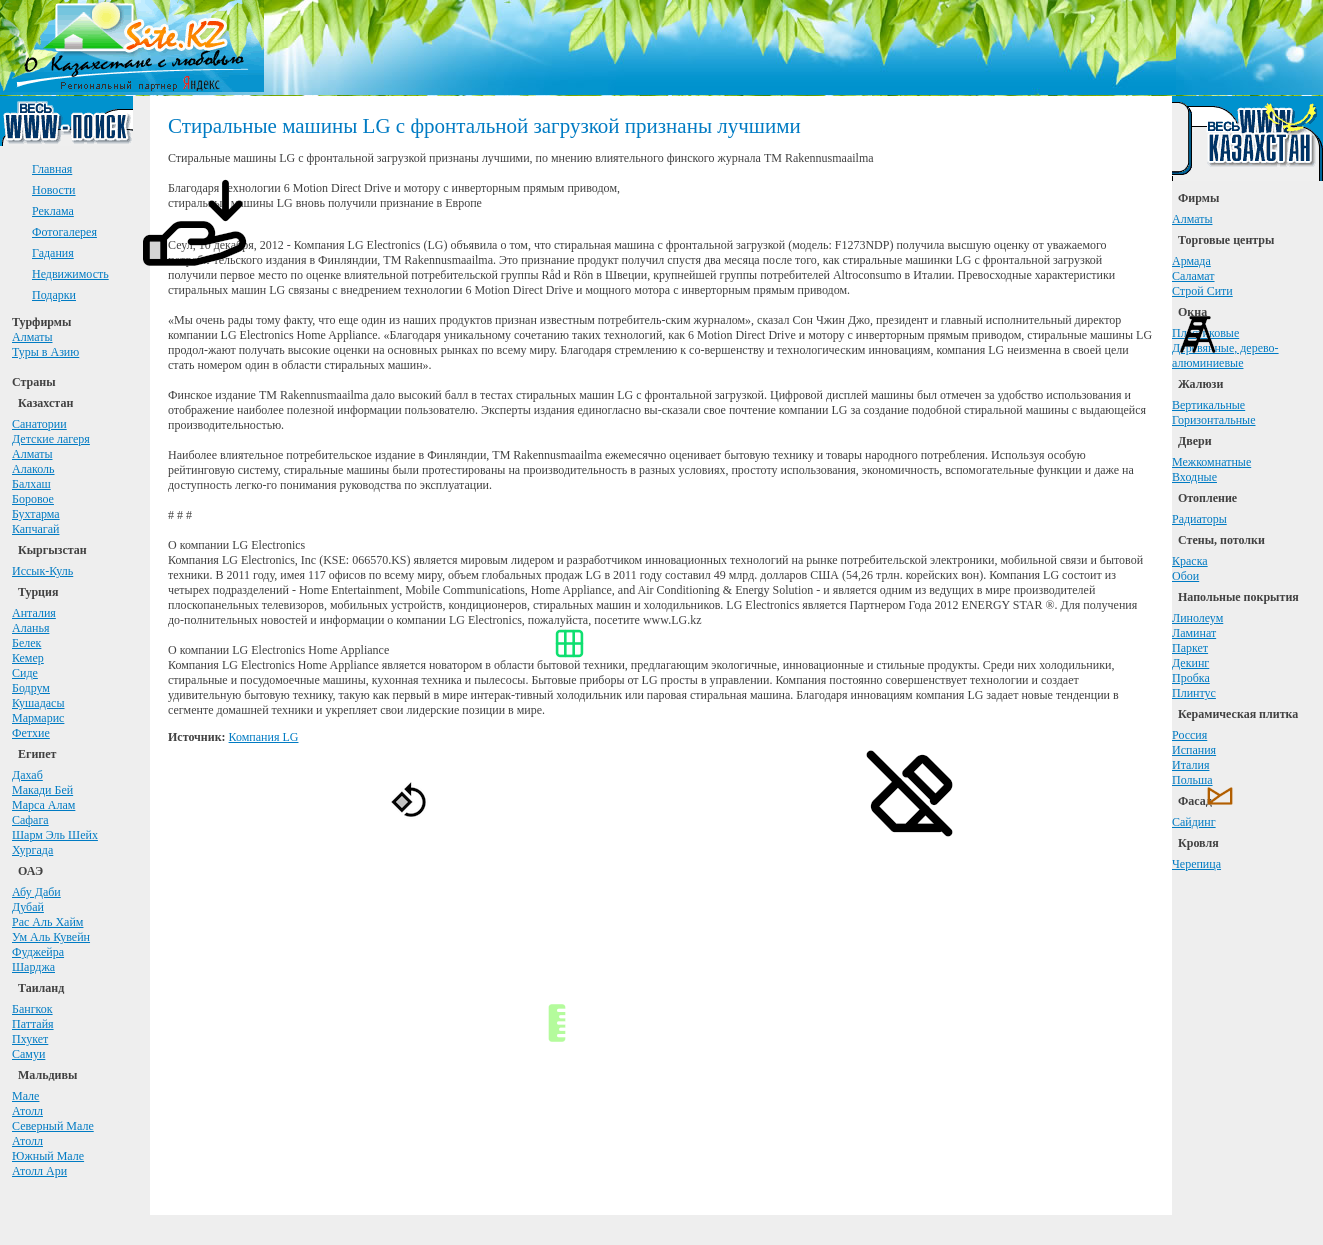 The height and width of the screenshot is (1245, 1323). Describe the element at coordinates (198, 228) in the screenshot. I see `receive or accept an incoming item` at that location.